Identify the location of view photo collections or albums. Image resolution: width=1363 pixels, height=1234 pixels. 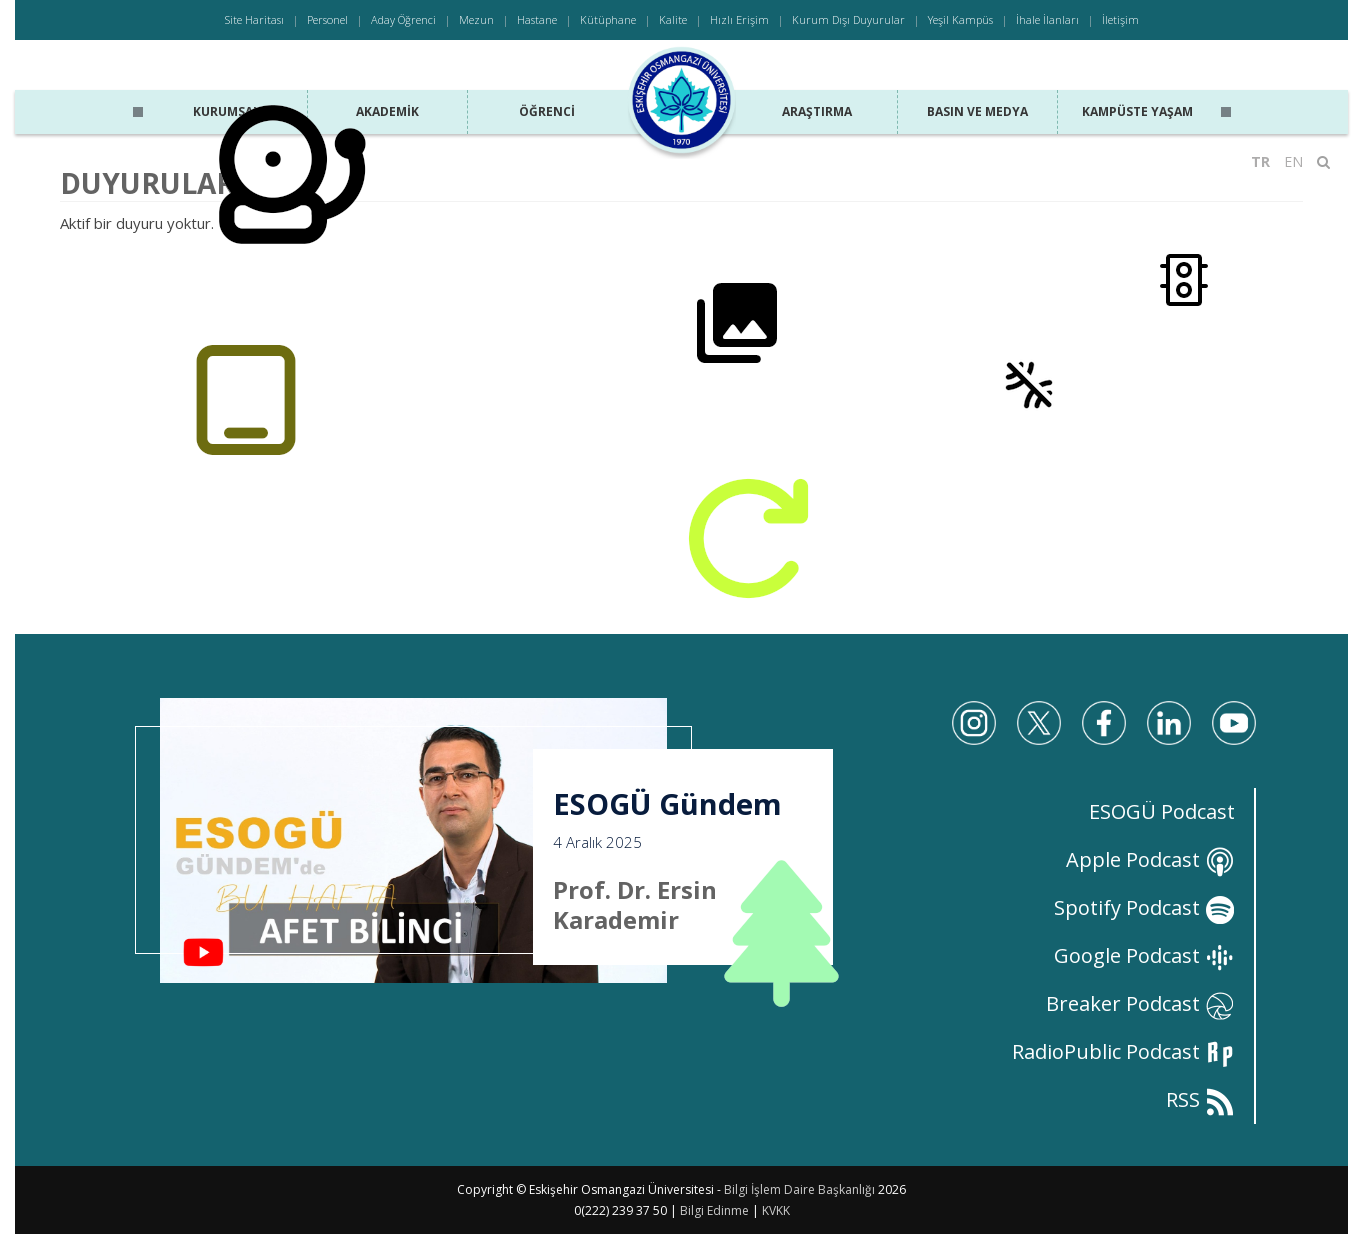
(737, 323).